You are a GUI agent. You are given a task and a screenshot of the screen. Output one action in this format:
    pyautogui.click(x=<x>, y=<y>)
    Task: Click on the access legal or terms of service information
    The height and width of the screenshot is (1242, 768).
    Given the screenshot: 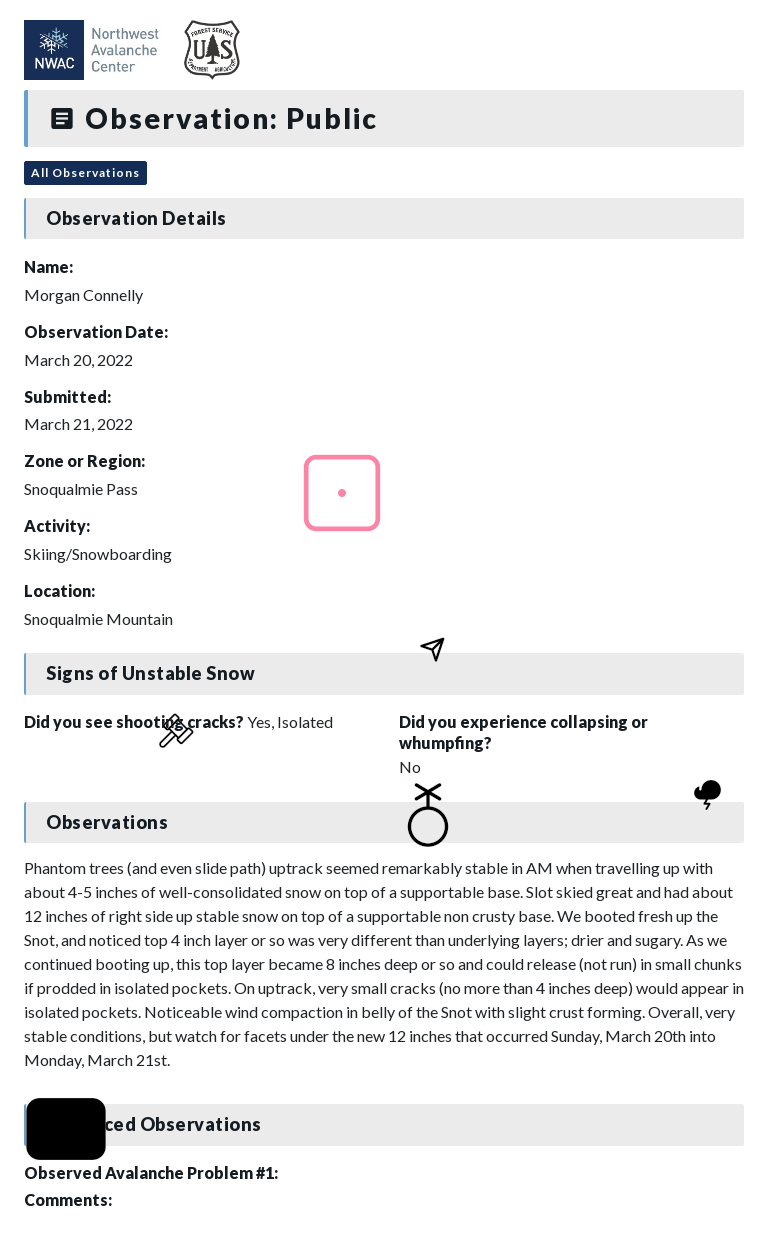 What is the action you would take?
    pyautogui.click(x=175, y=732)
    